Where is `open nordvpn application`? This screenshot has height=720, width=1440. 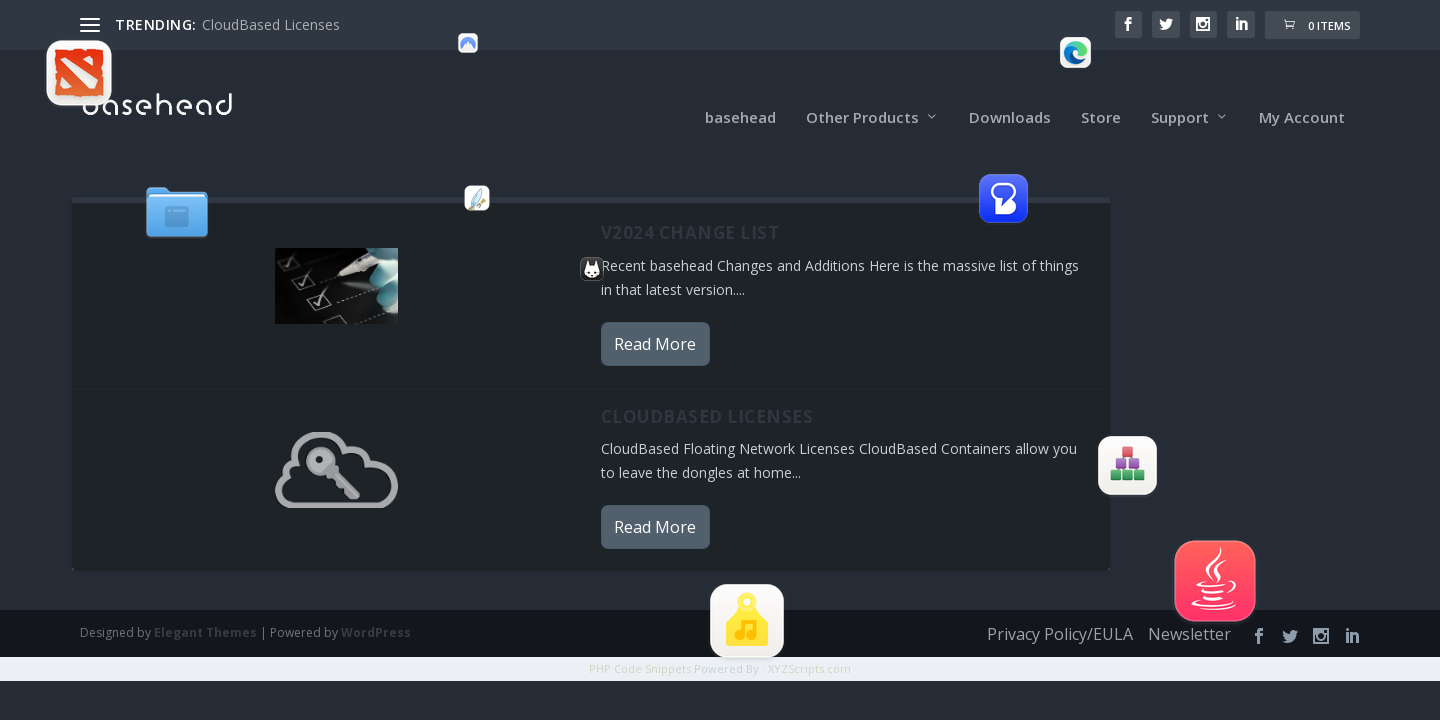 open nordvpn application is located at coordinates (468, 43).